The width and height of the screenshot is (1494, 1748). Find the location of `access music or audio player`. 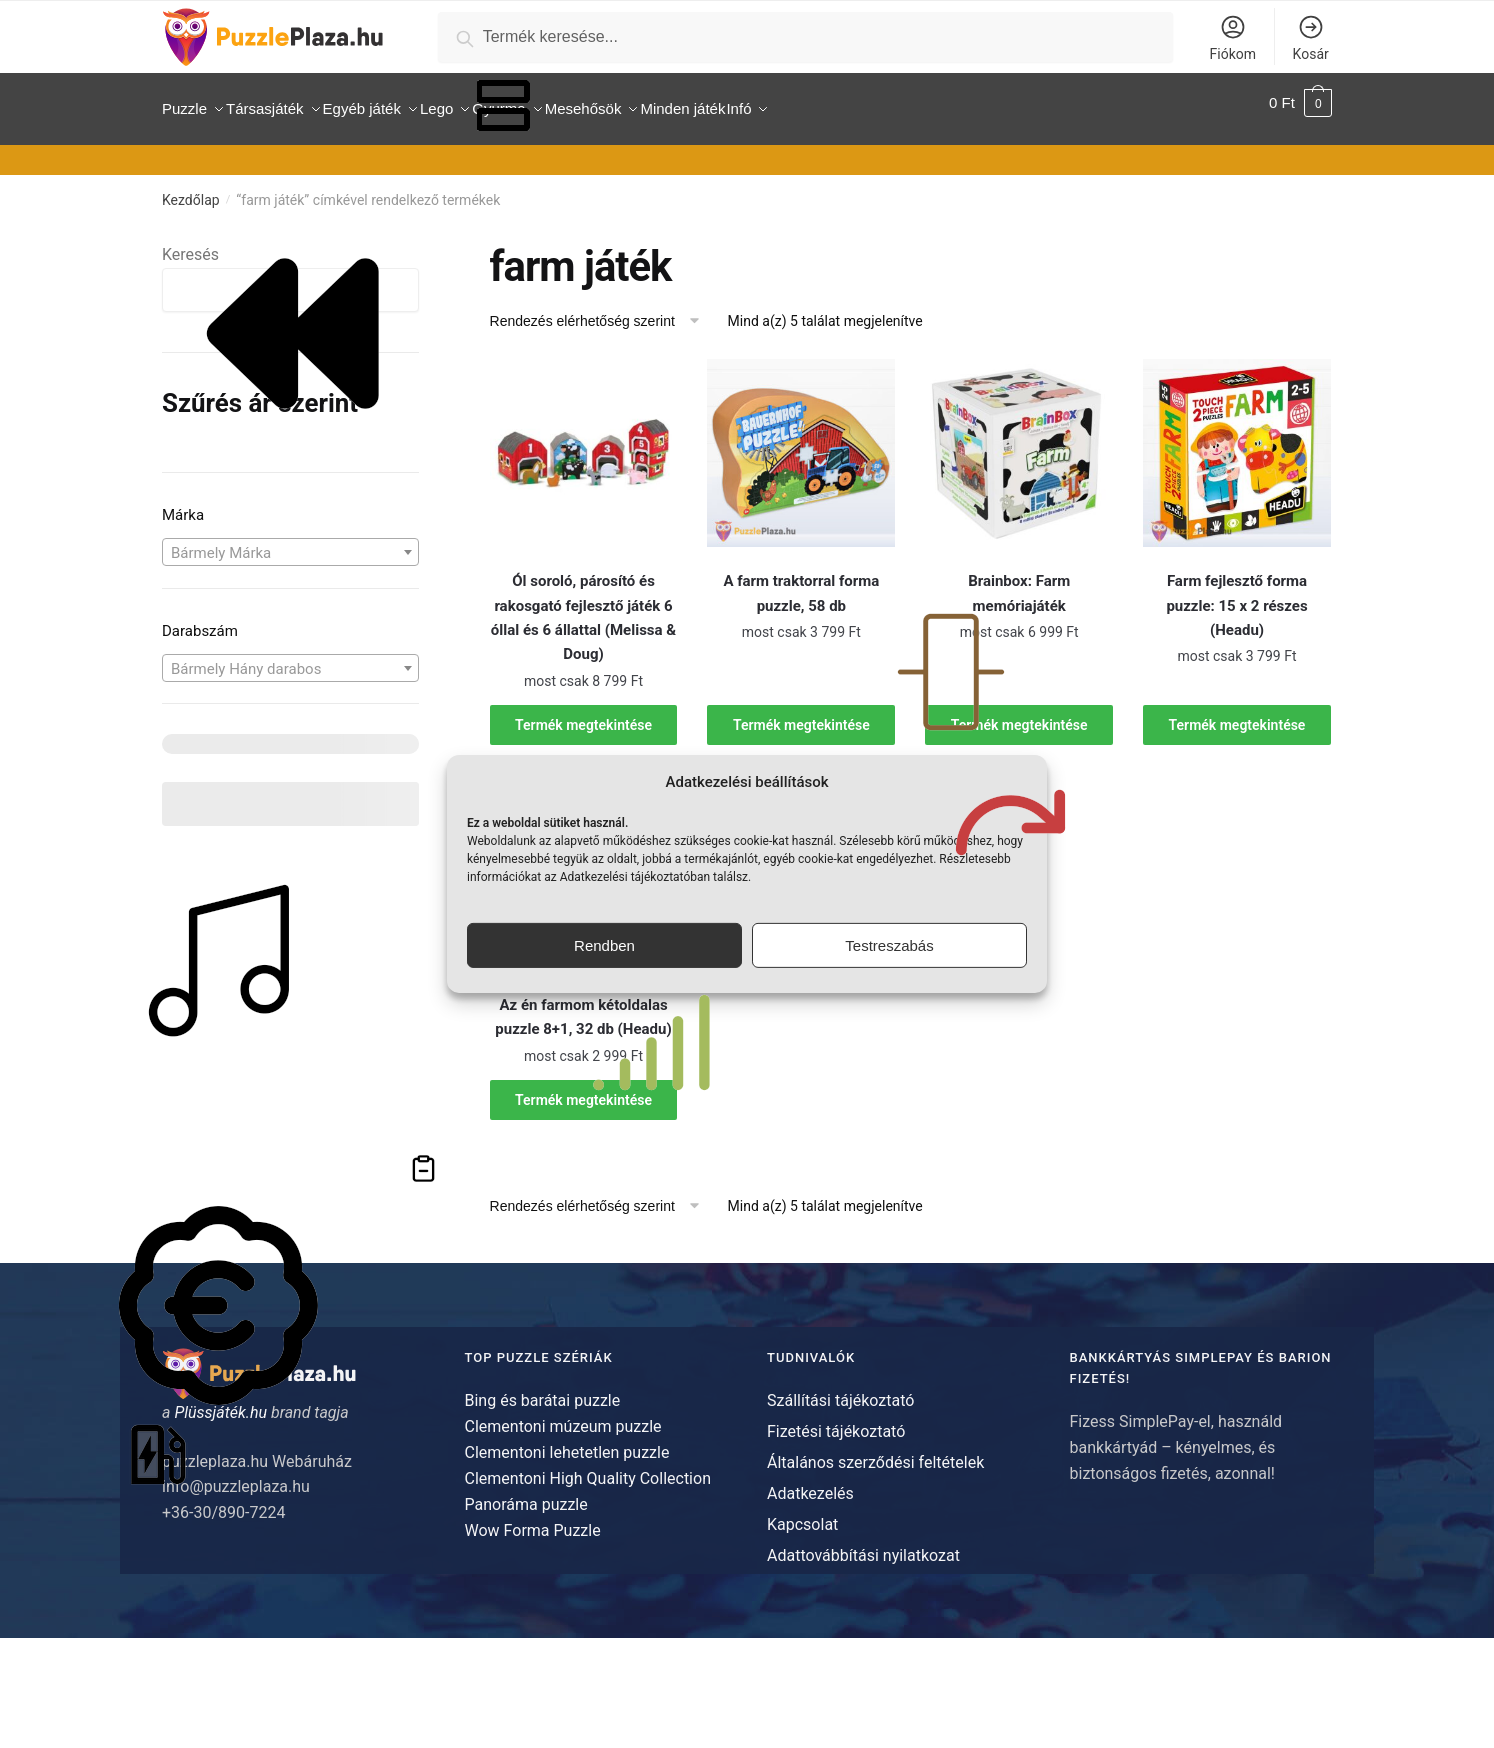

access music or audio player is located at coordinates (227, 963).